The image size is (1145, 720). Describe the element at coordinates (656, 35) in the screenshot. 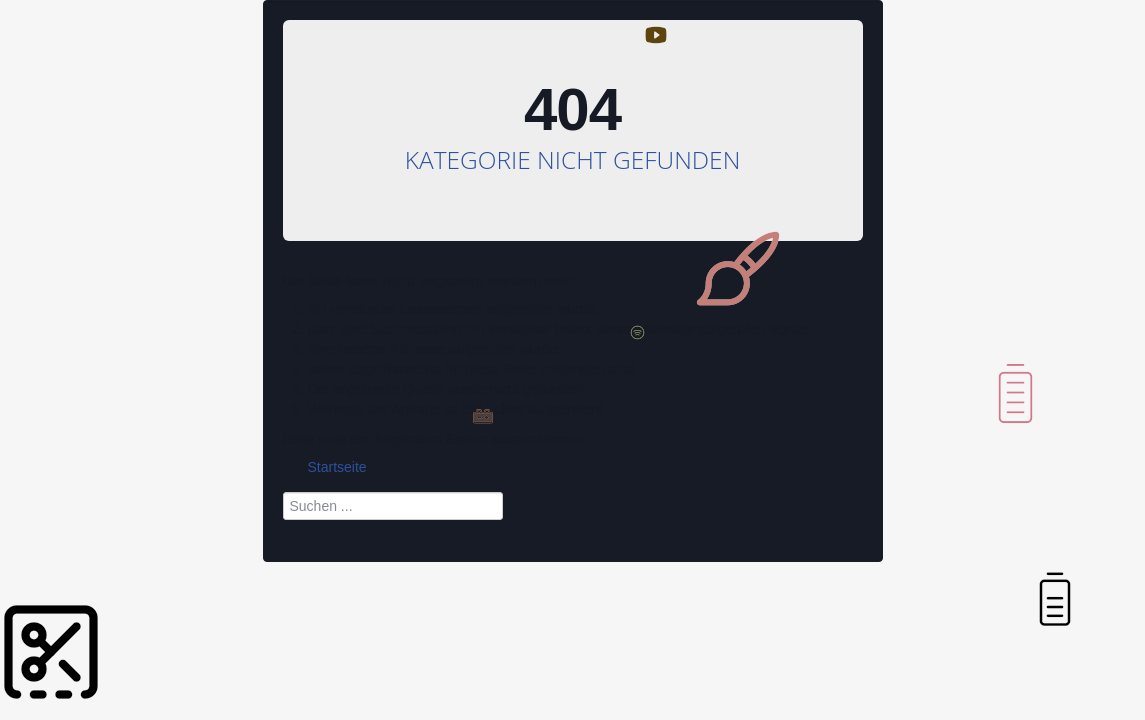

I see `open YouTube app` at that location.